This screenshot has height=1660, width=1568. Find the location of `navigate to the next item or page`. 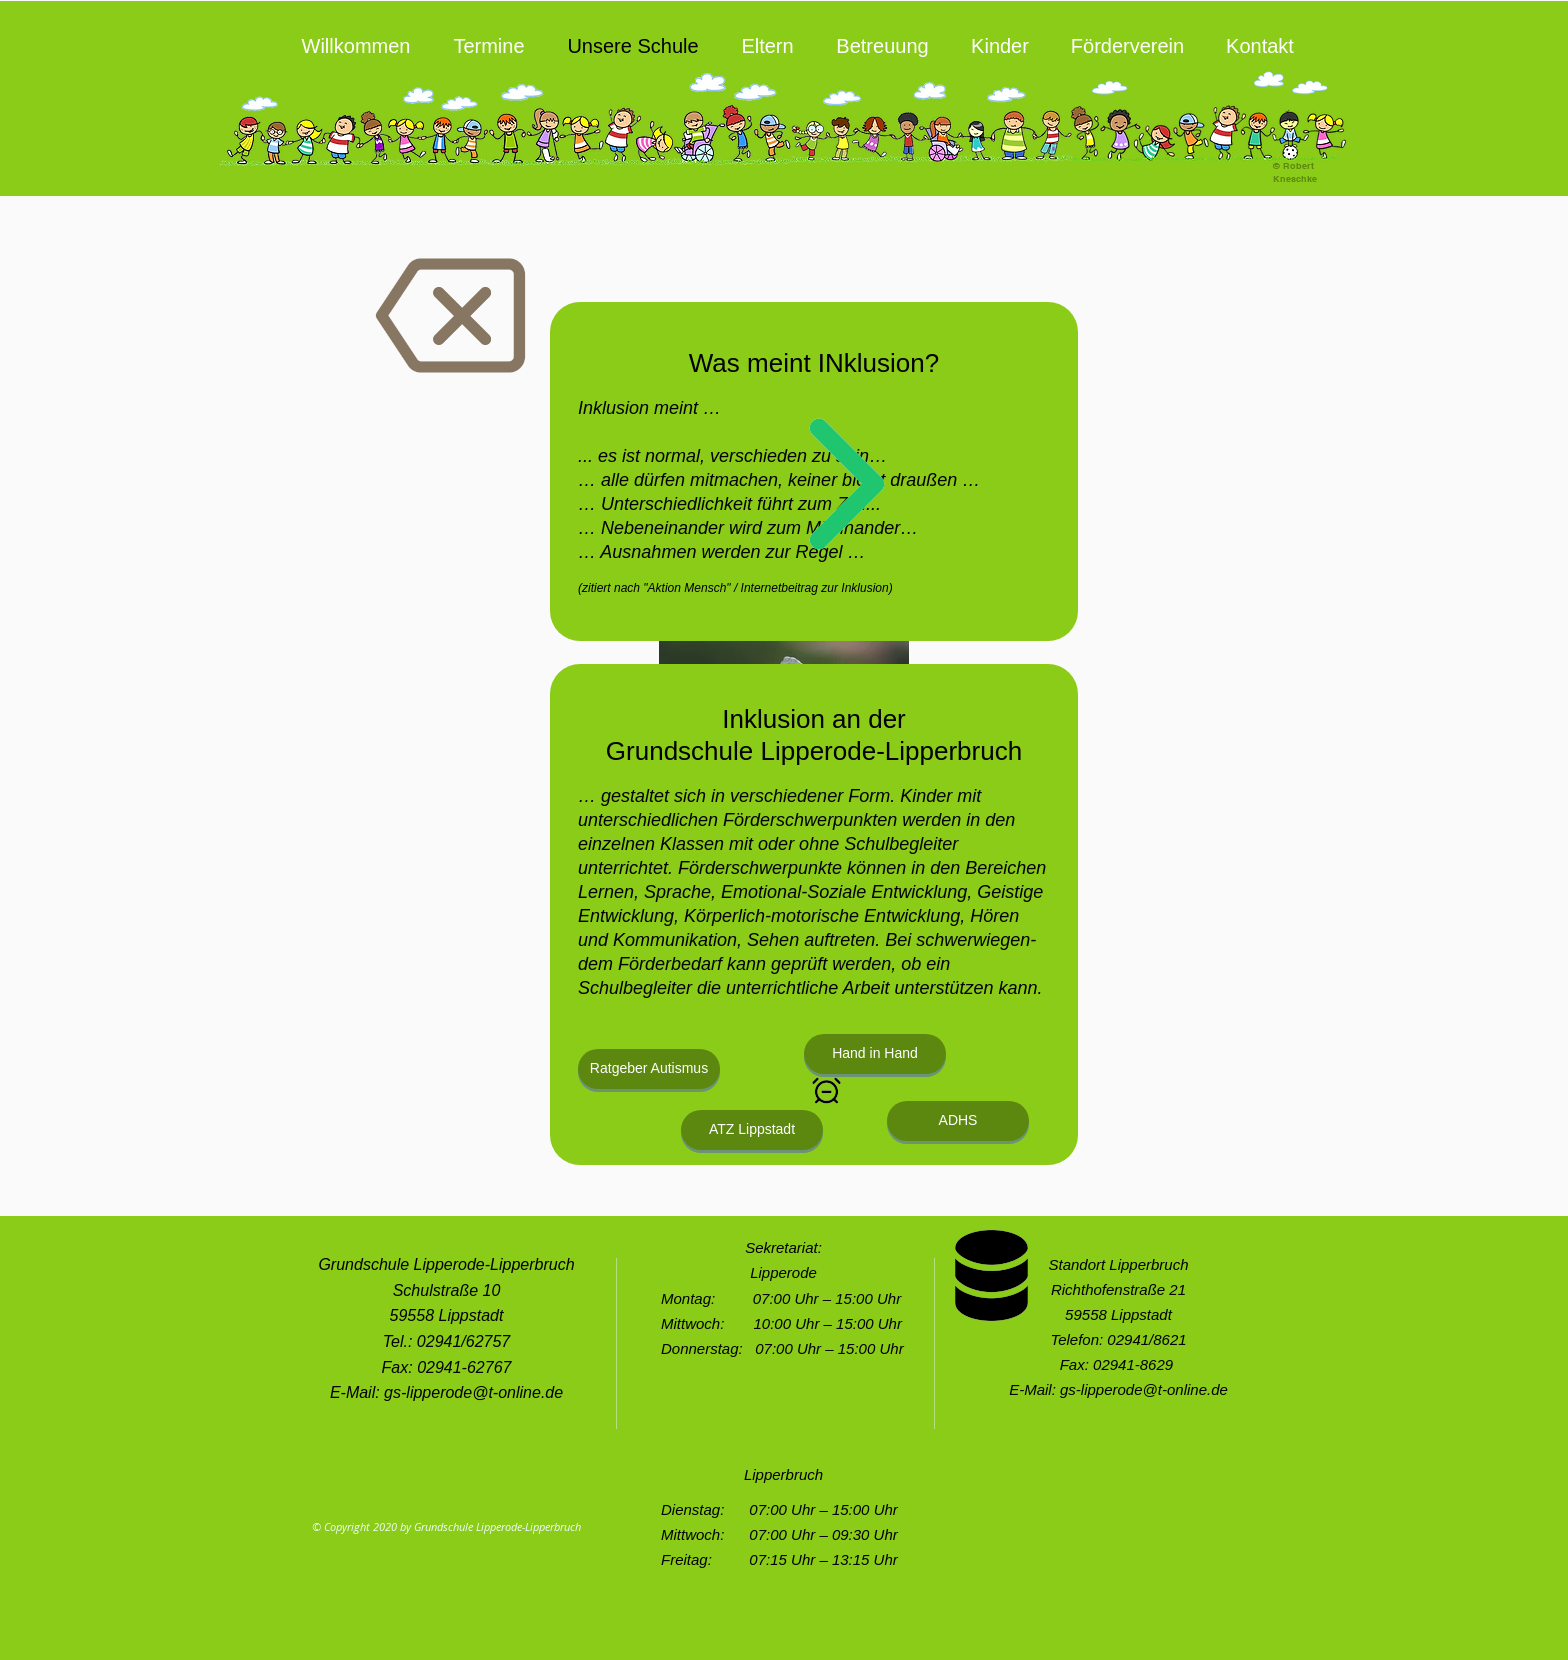

navigate to the next item or page is located at coordinates (847, 484).